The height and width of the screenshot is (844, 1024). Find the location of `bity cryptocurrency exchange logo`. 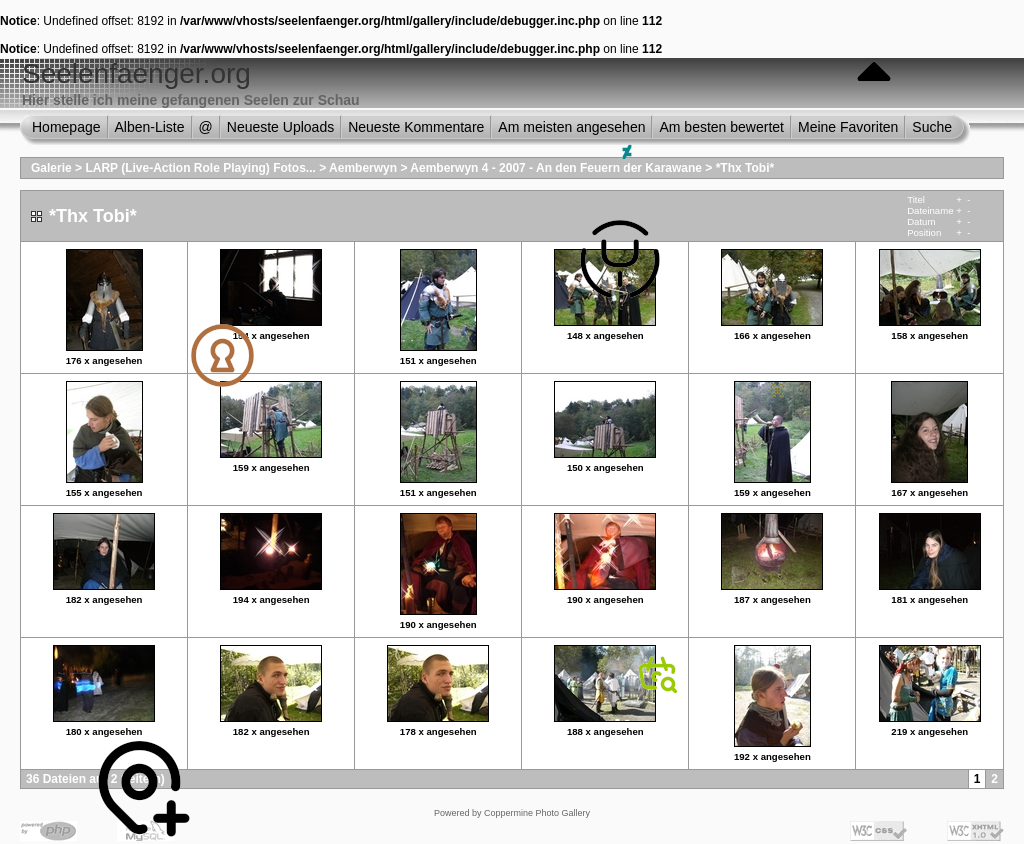

bity cryptocurrency exchange logo is located at coordinates (620, 261).